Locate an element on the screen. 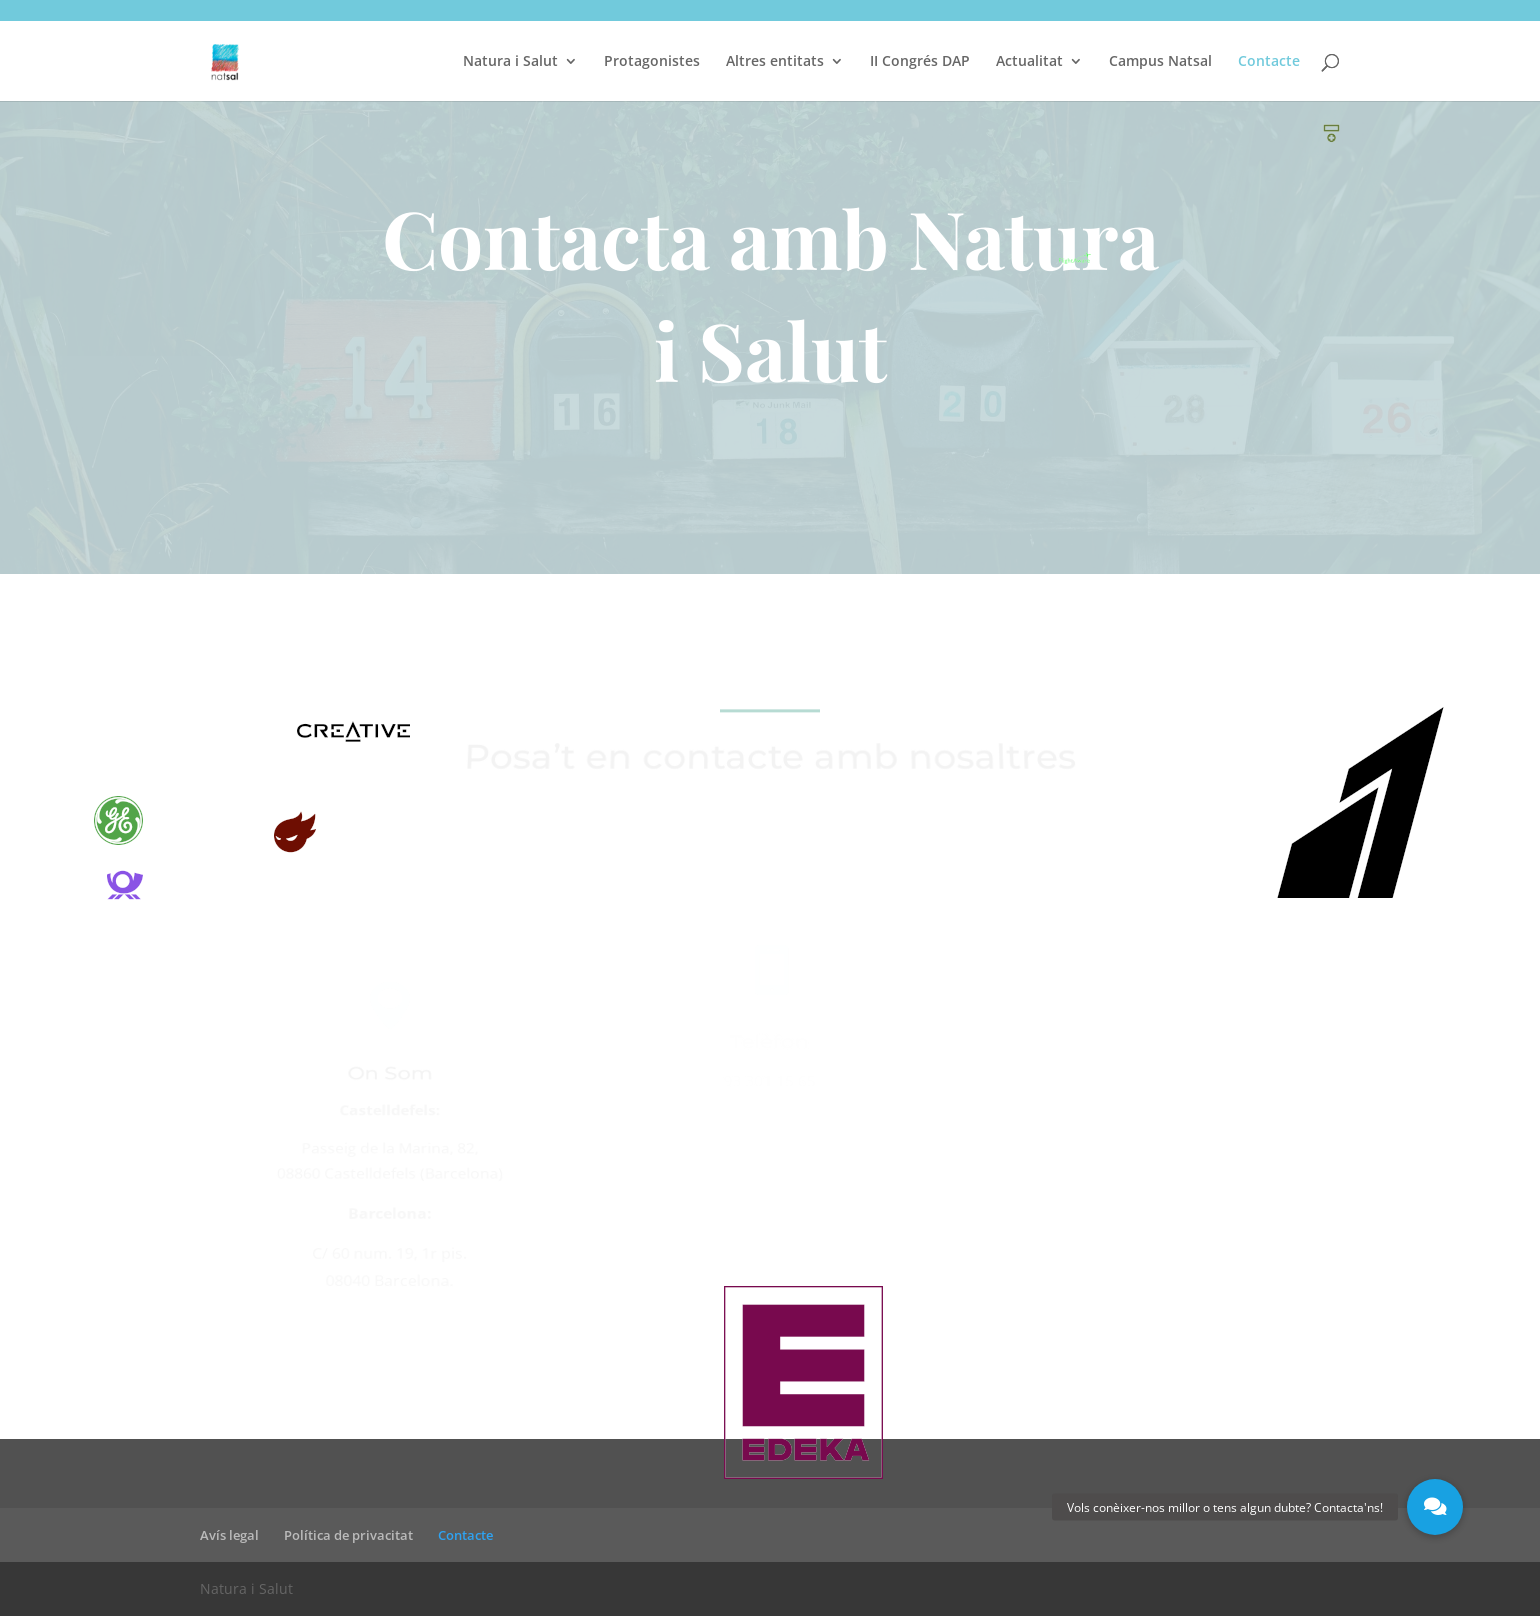 The width and height of the screenshot is (1540, 1616). Deutsche Post company logo is located at coordinates (125, 885).